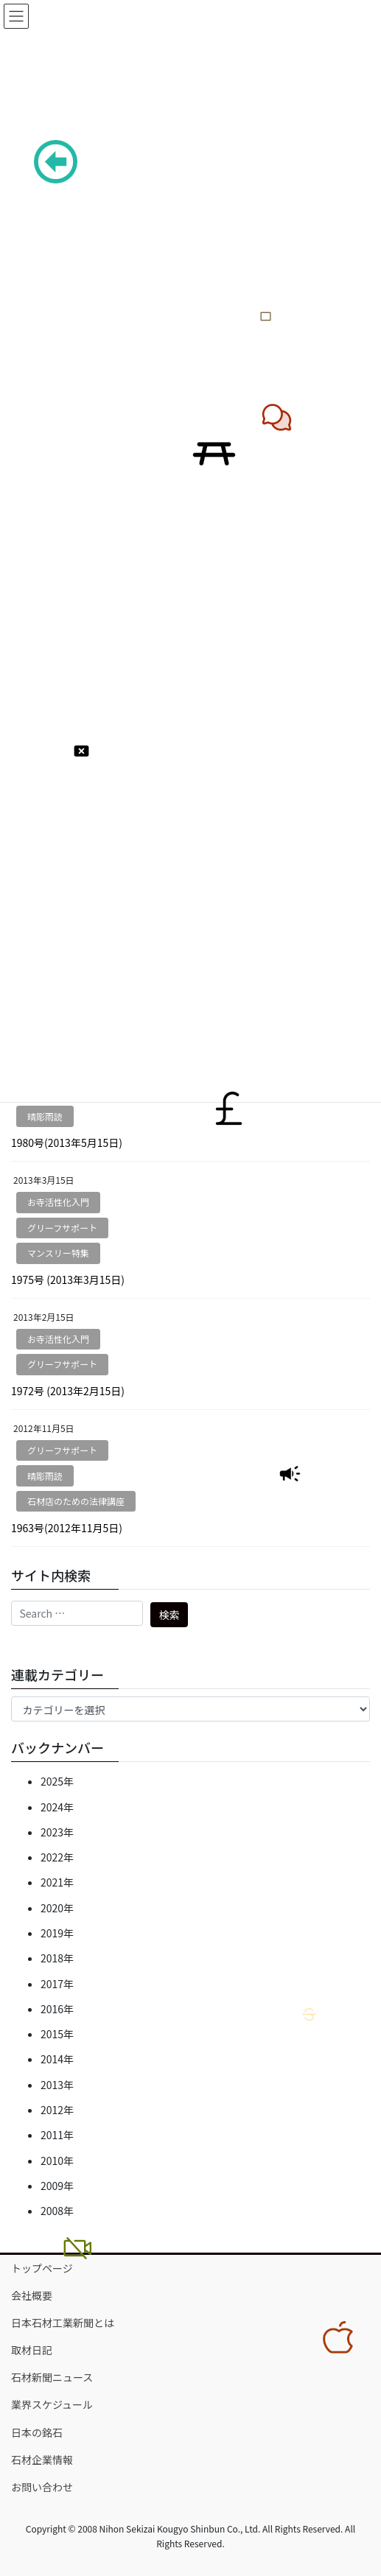  I want to click on close or dismiss a dialog box, so click(81, 751).